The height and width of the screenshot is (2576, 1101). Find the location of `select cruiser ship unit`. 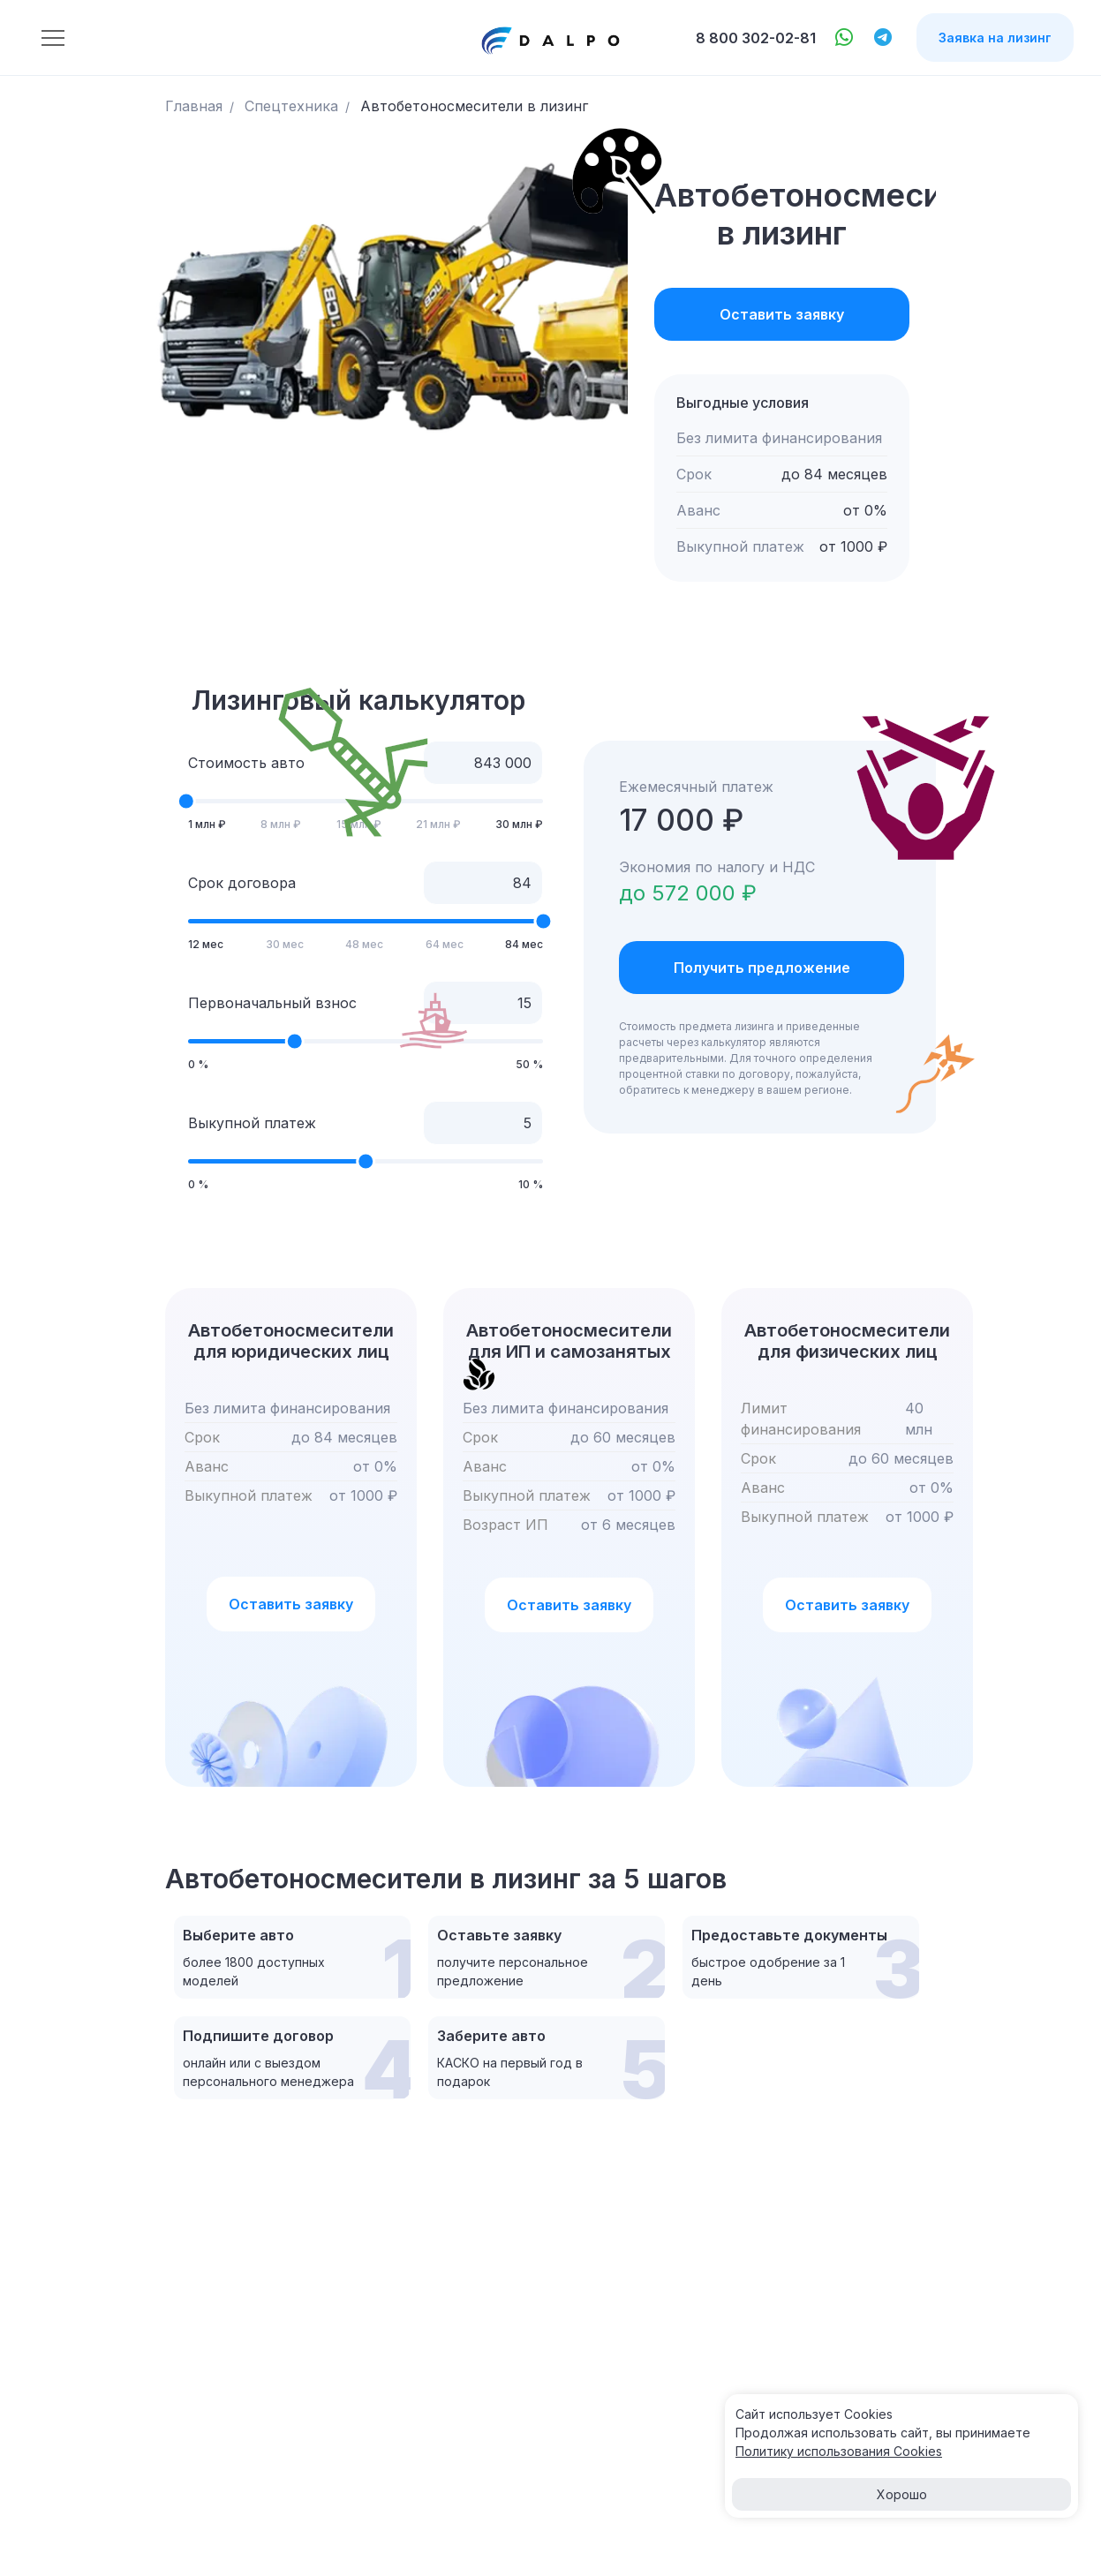

select cruiser ship unit is located at coordinates (435, 1020).